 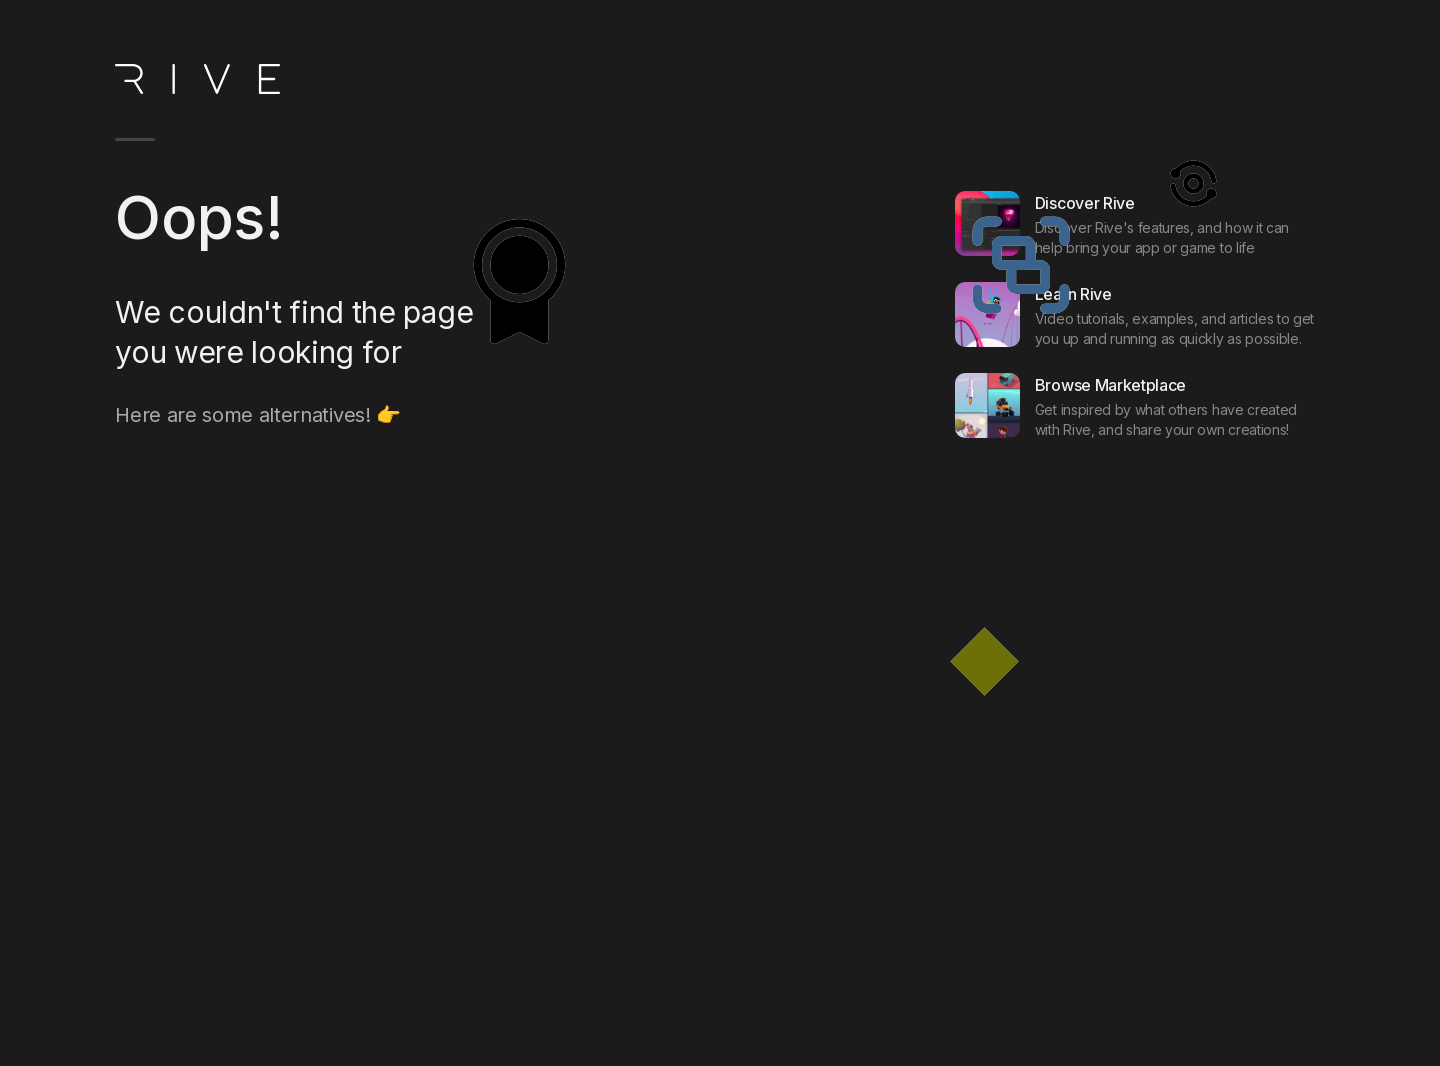 I want to click on analyze data or run diagnostics, so click(x=1193, y=183).